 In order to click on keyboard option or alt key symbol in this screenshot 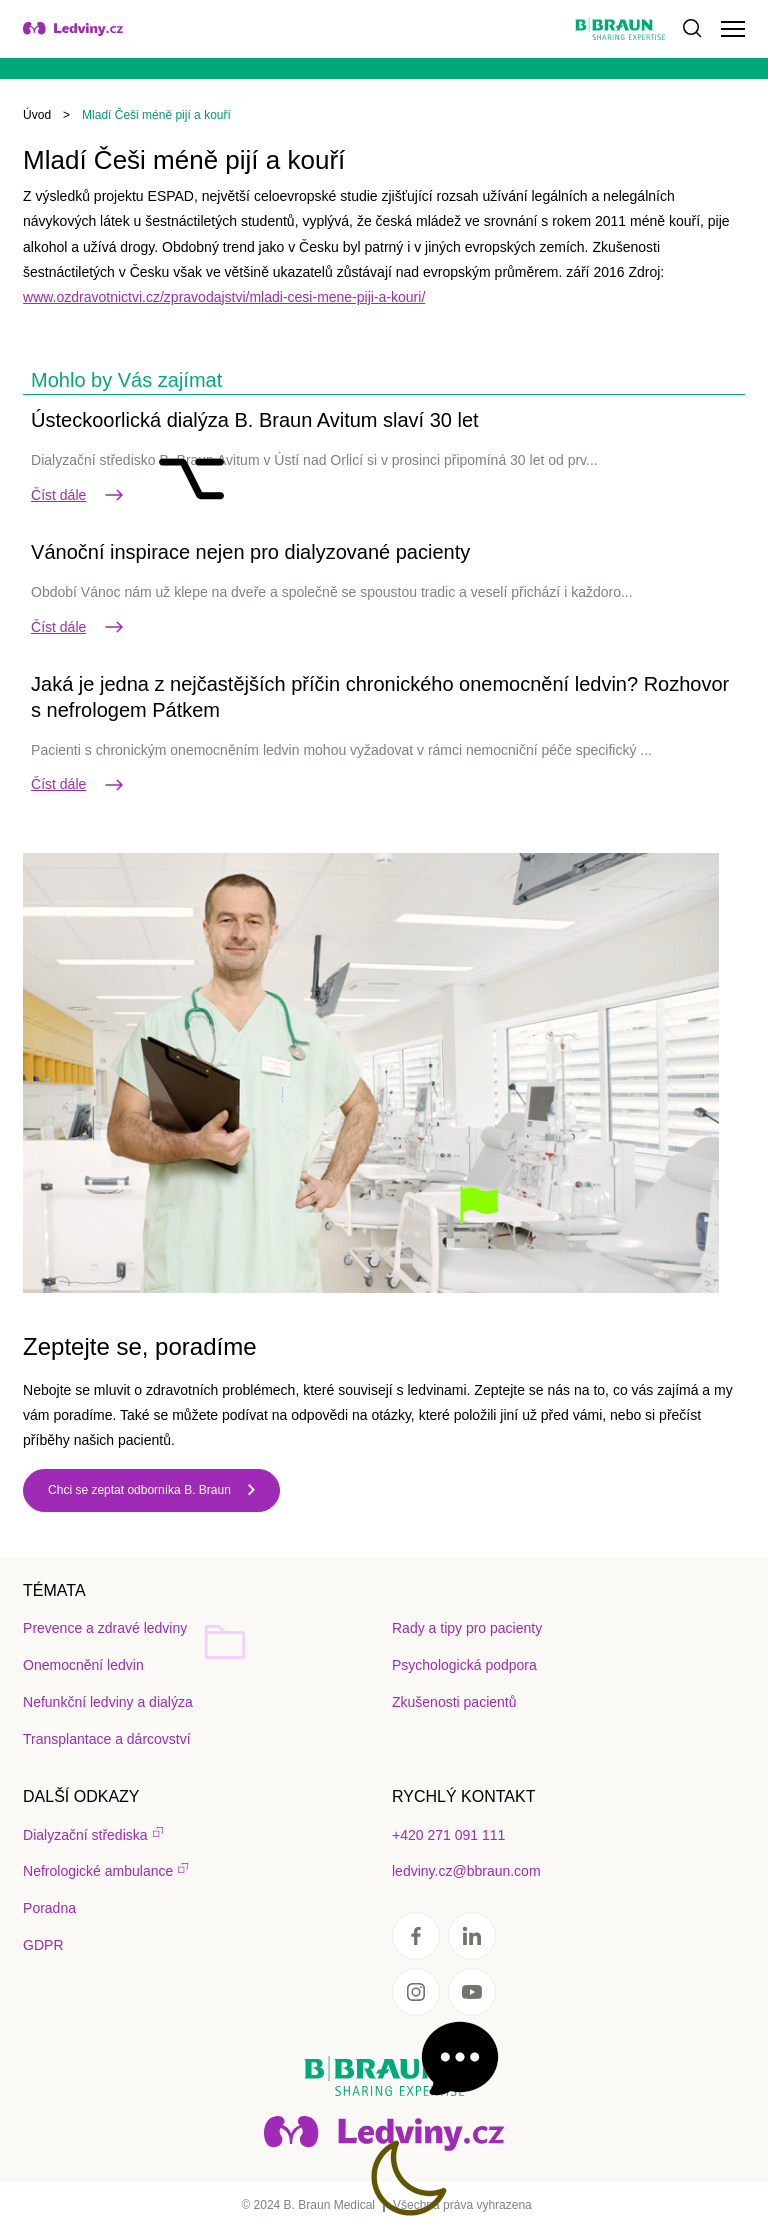, I will do `click(191, 476)`.